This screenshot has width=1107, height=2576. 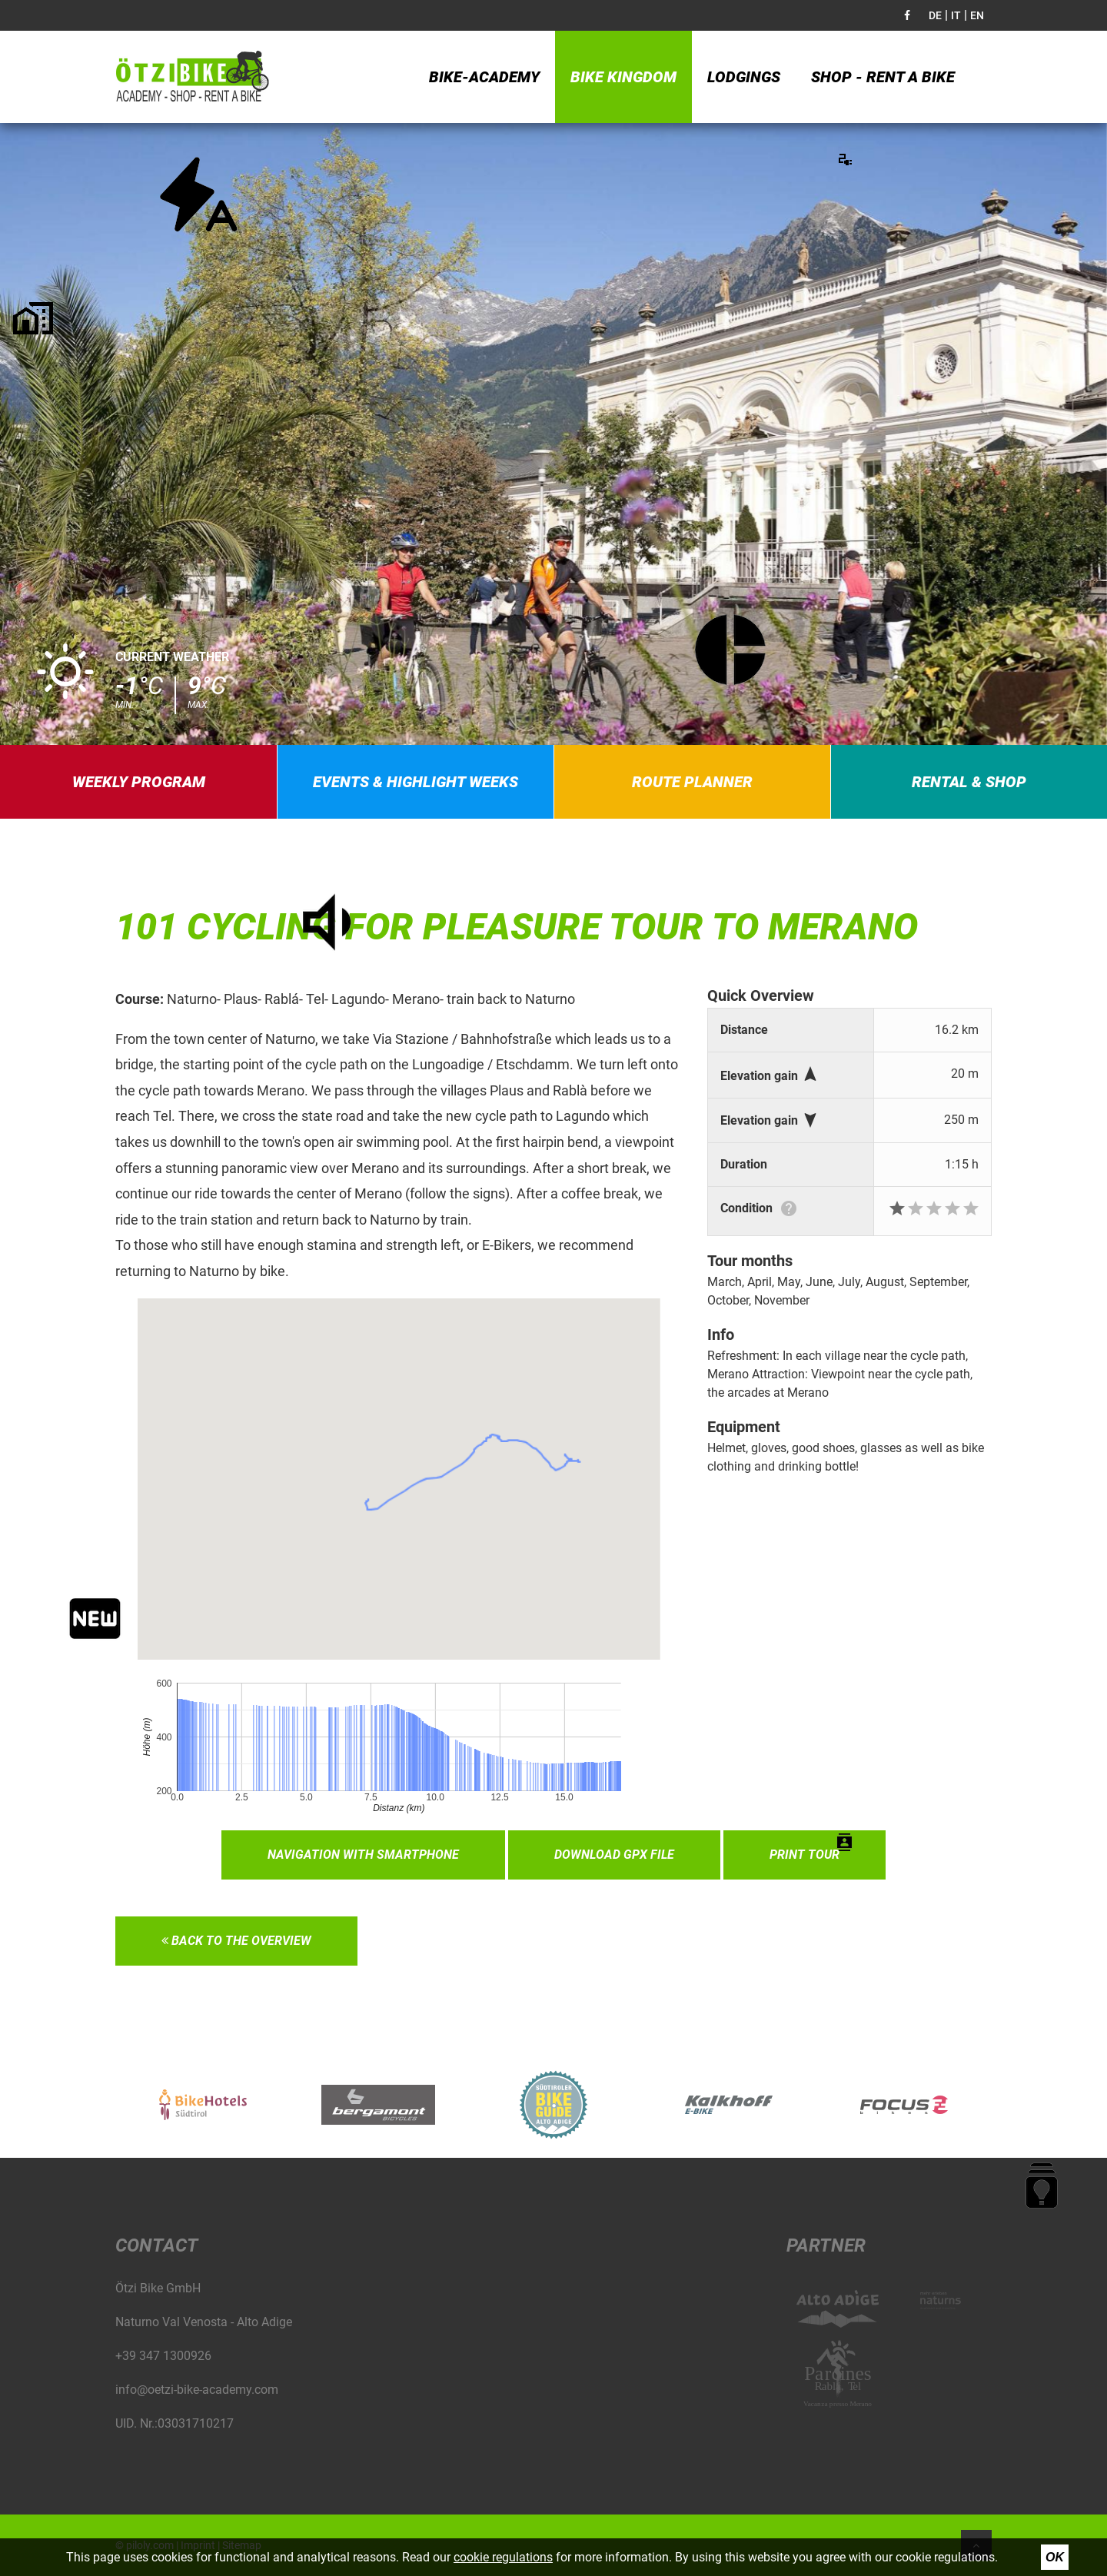 I want to click on decrease audio volume, so click(x=327, y=922).